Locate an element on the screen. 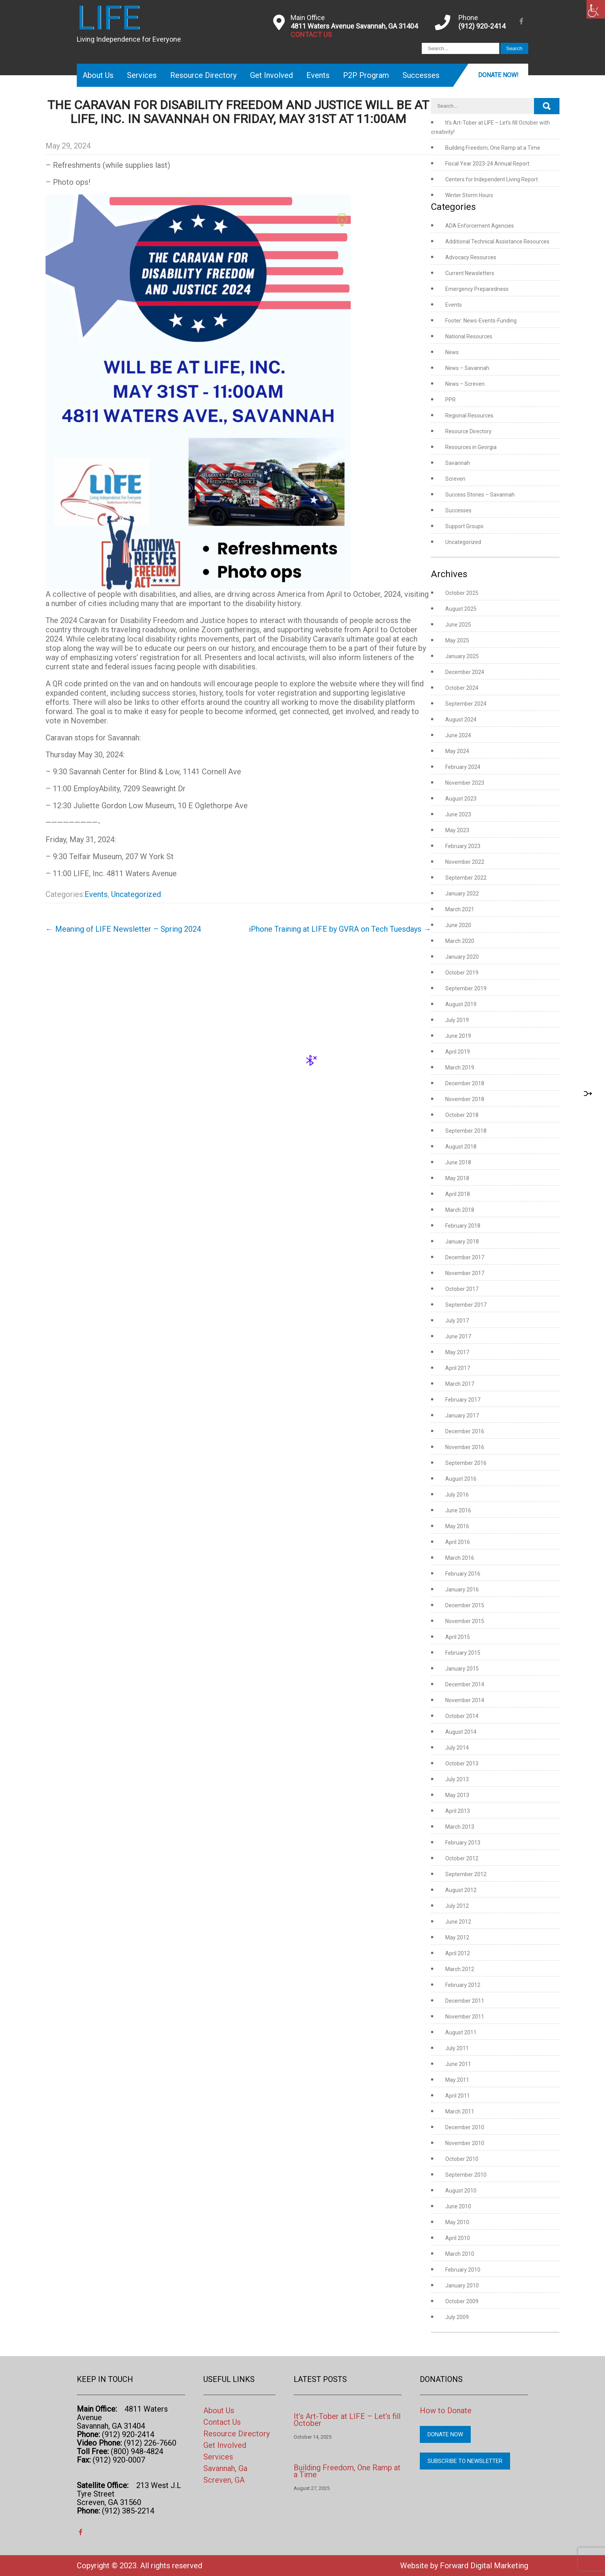  merge or combine selected items is located at coordinates (588, 1093).